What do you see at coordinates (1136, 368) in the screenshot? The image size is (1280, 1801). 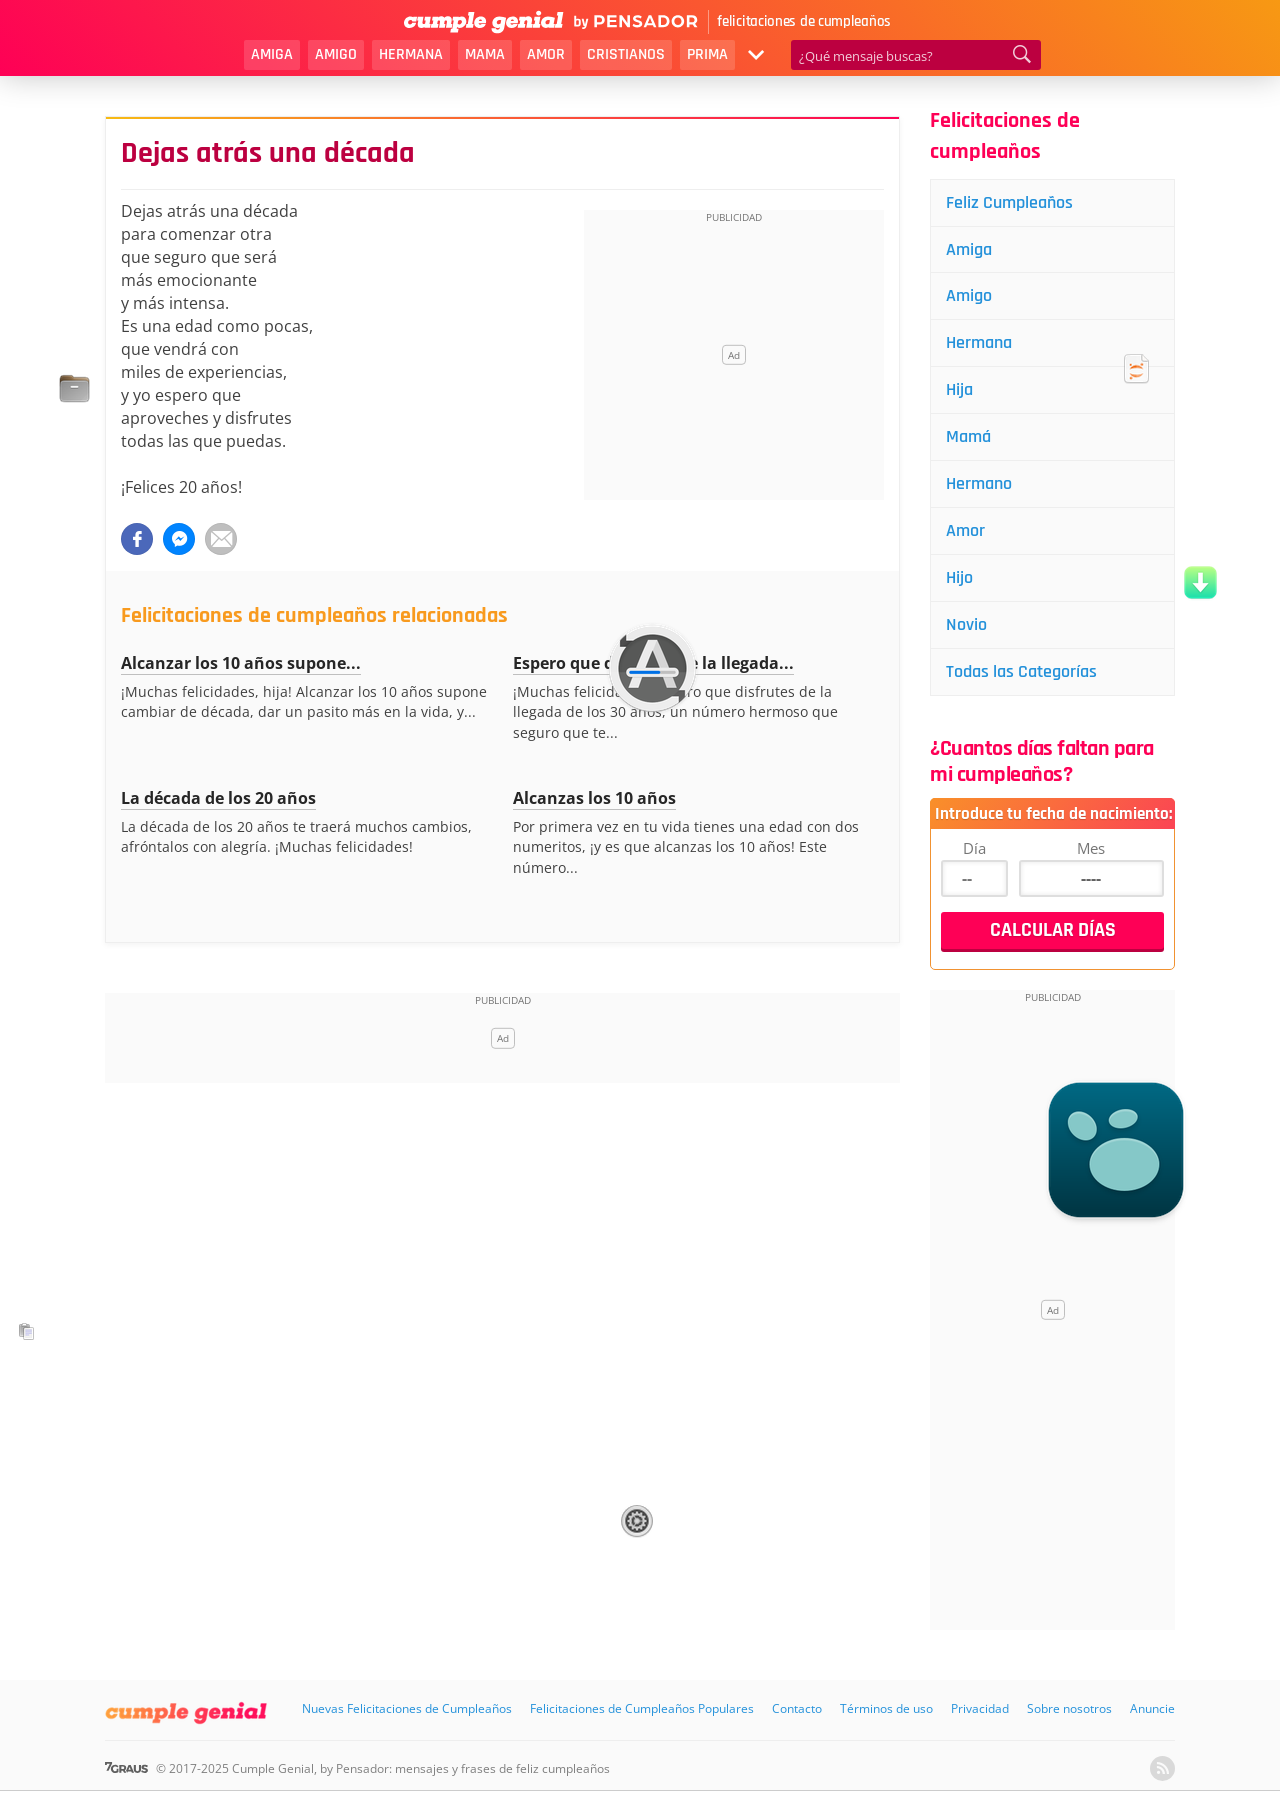 I see `open a jupyter notebook file` at bounding box center [1136, 368].